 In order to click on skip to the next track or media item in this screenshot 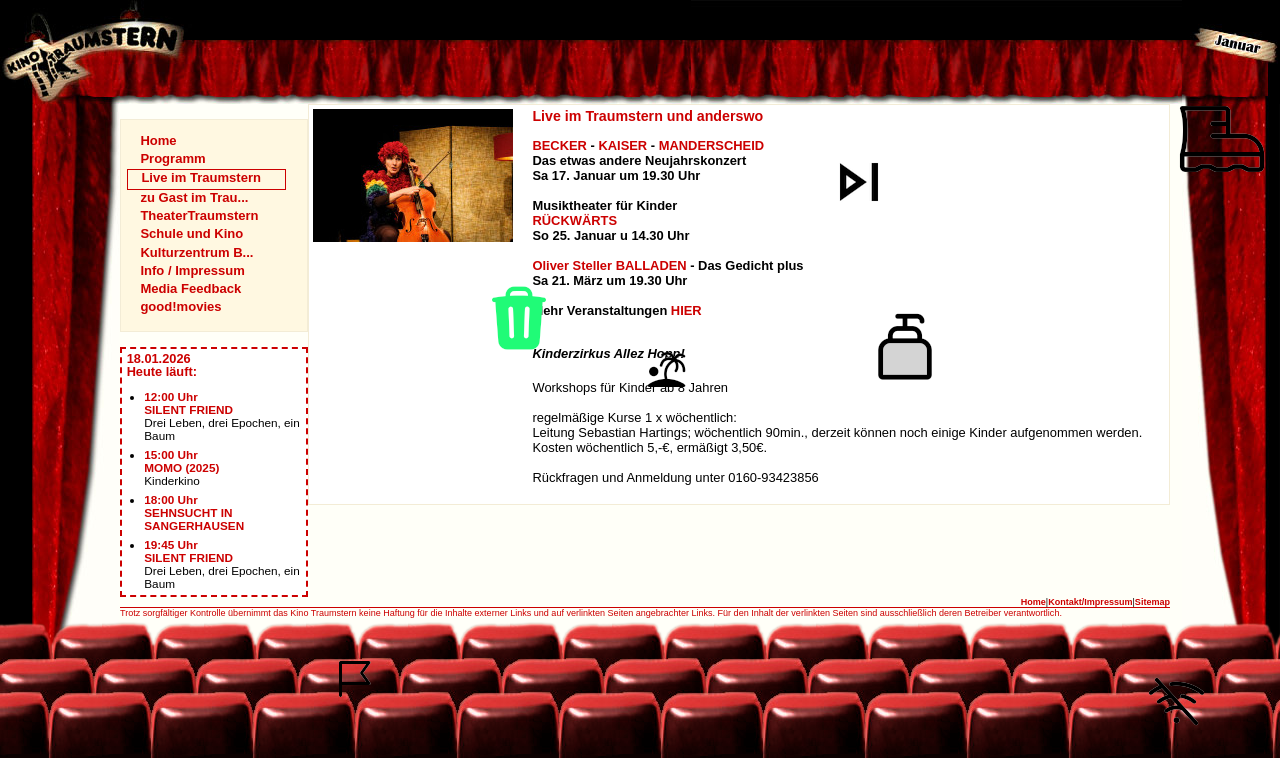, I will do `click(859, 182)`.